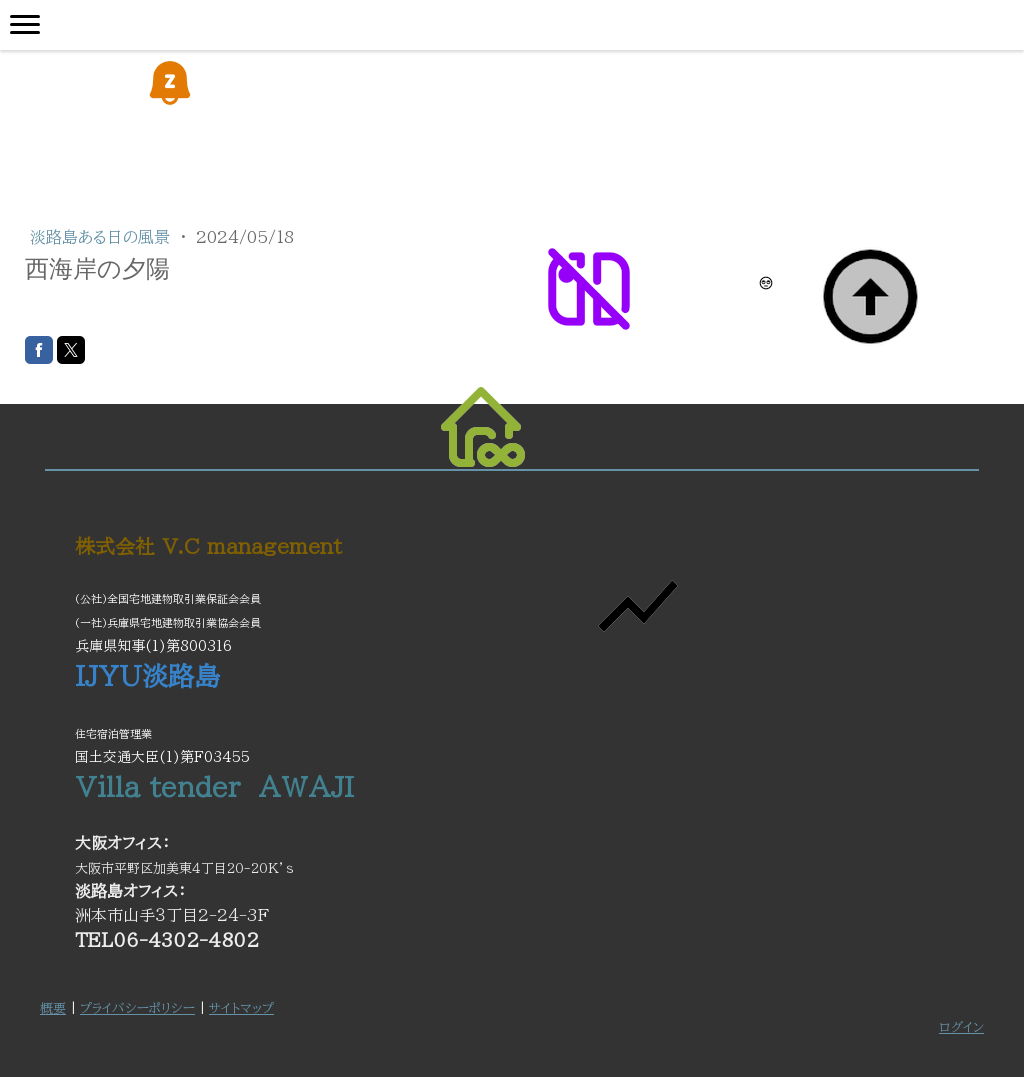  I want to click on access smart home automation settings, so click(481, 427).